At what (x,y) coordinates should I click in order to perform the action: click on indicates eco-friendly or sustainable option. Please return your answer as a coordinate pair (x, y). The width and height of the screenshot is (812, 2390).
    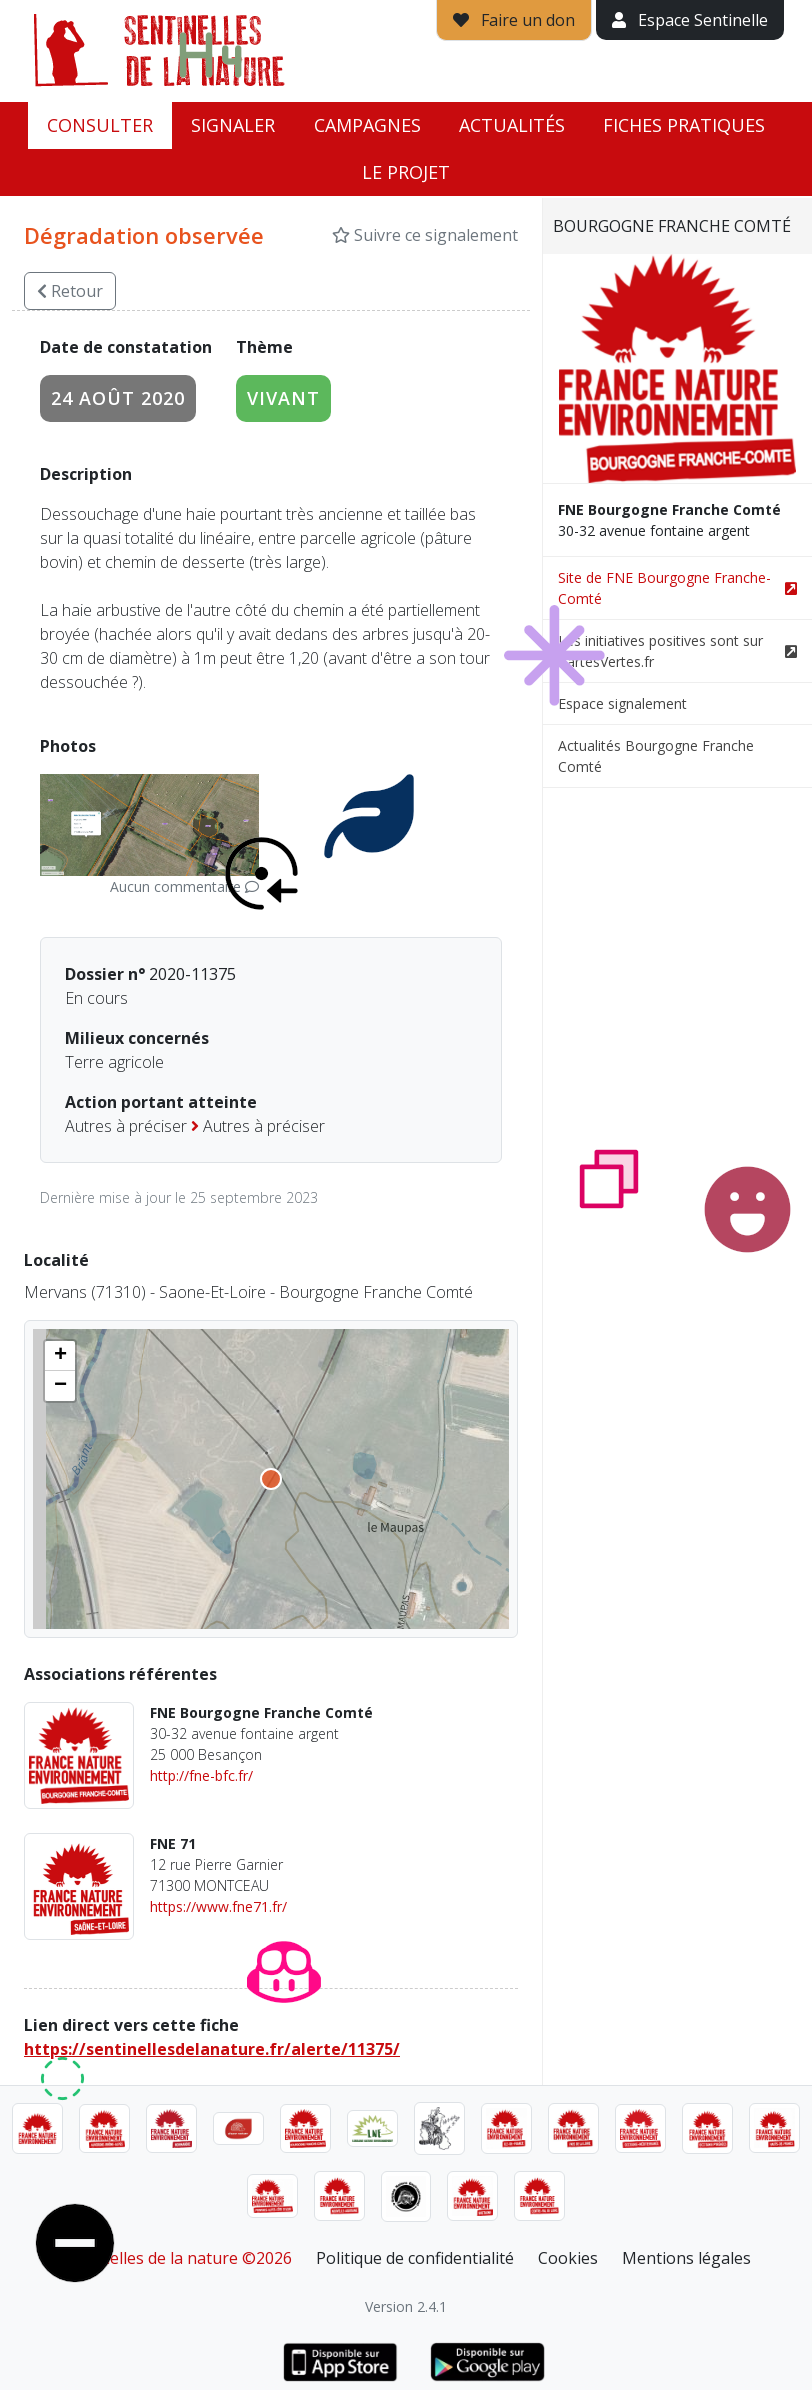
    Looking at the image, I should click on (369, 819).